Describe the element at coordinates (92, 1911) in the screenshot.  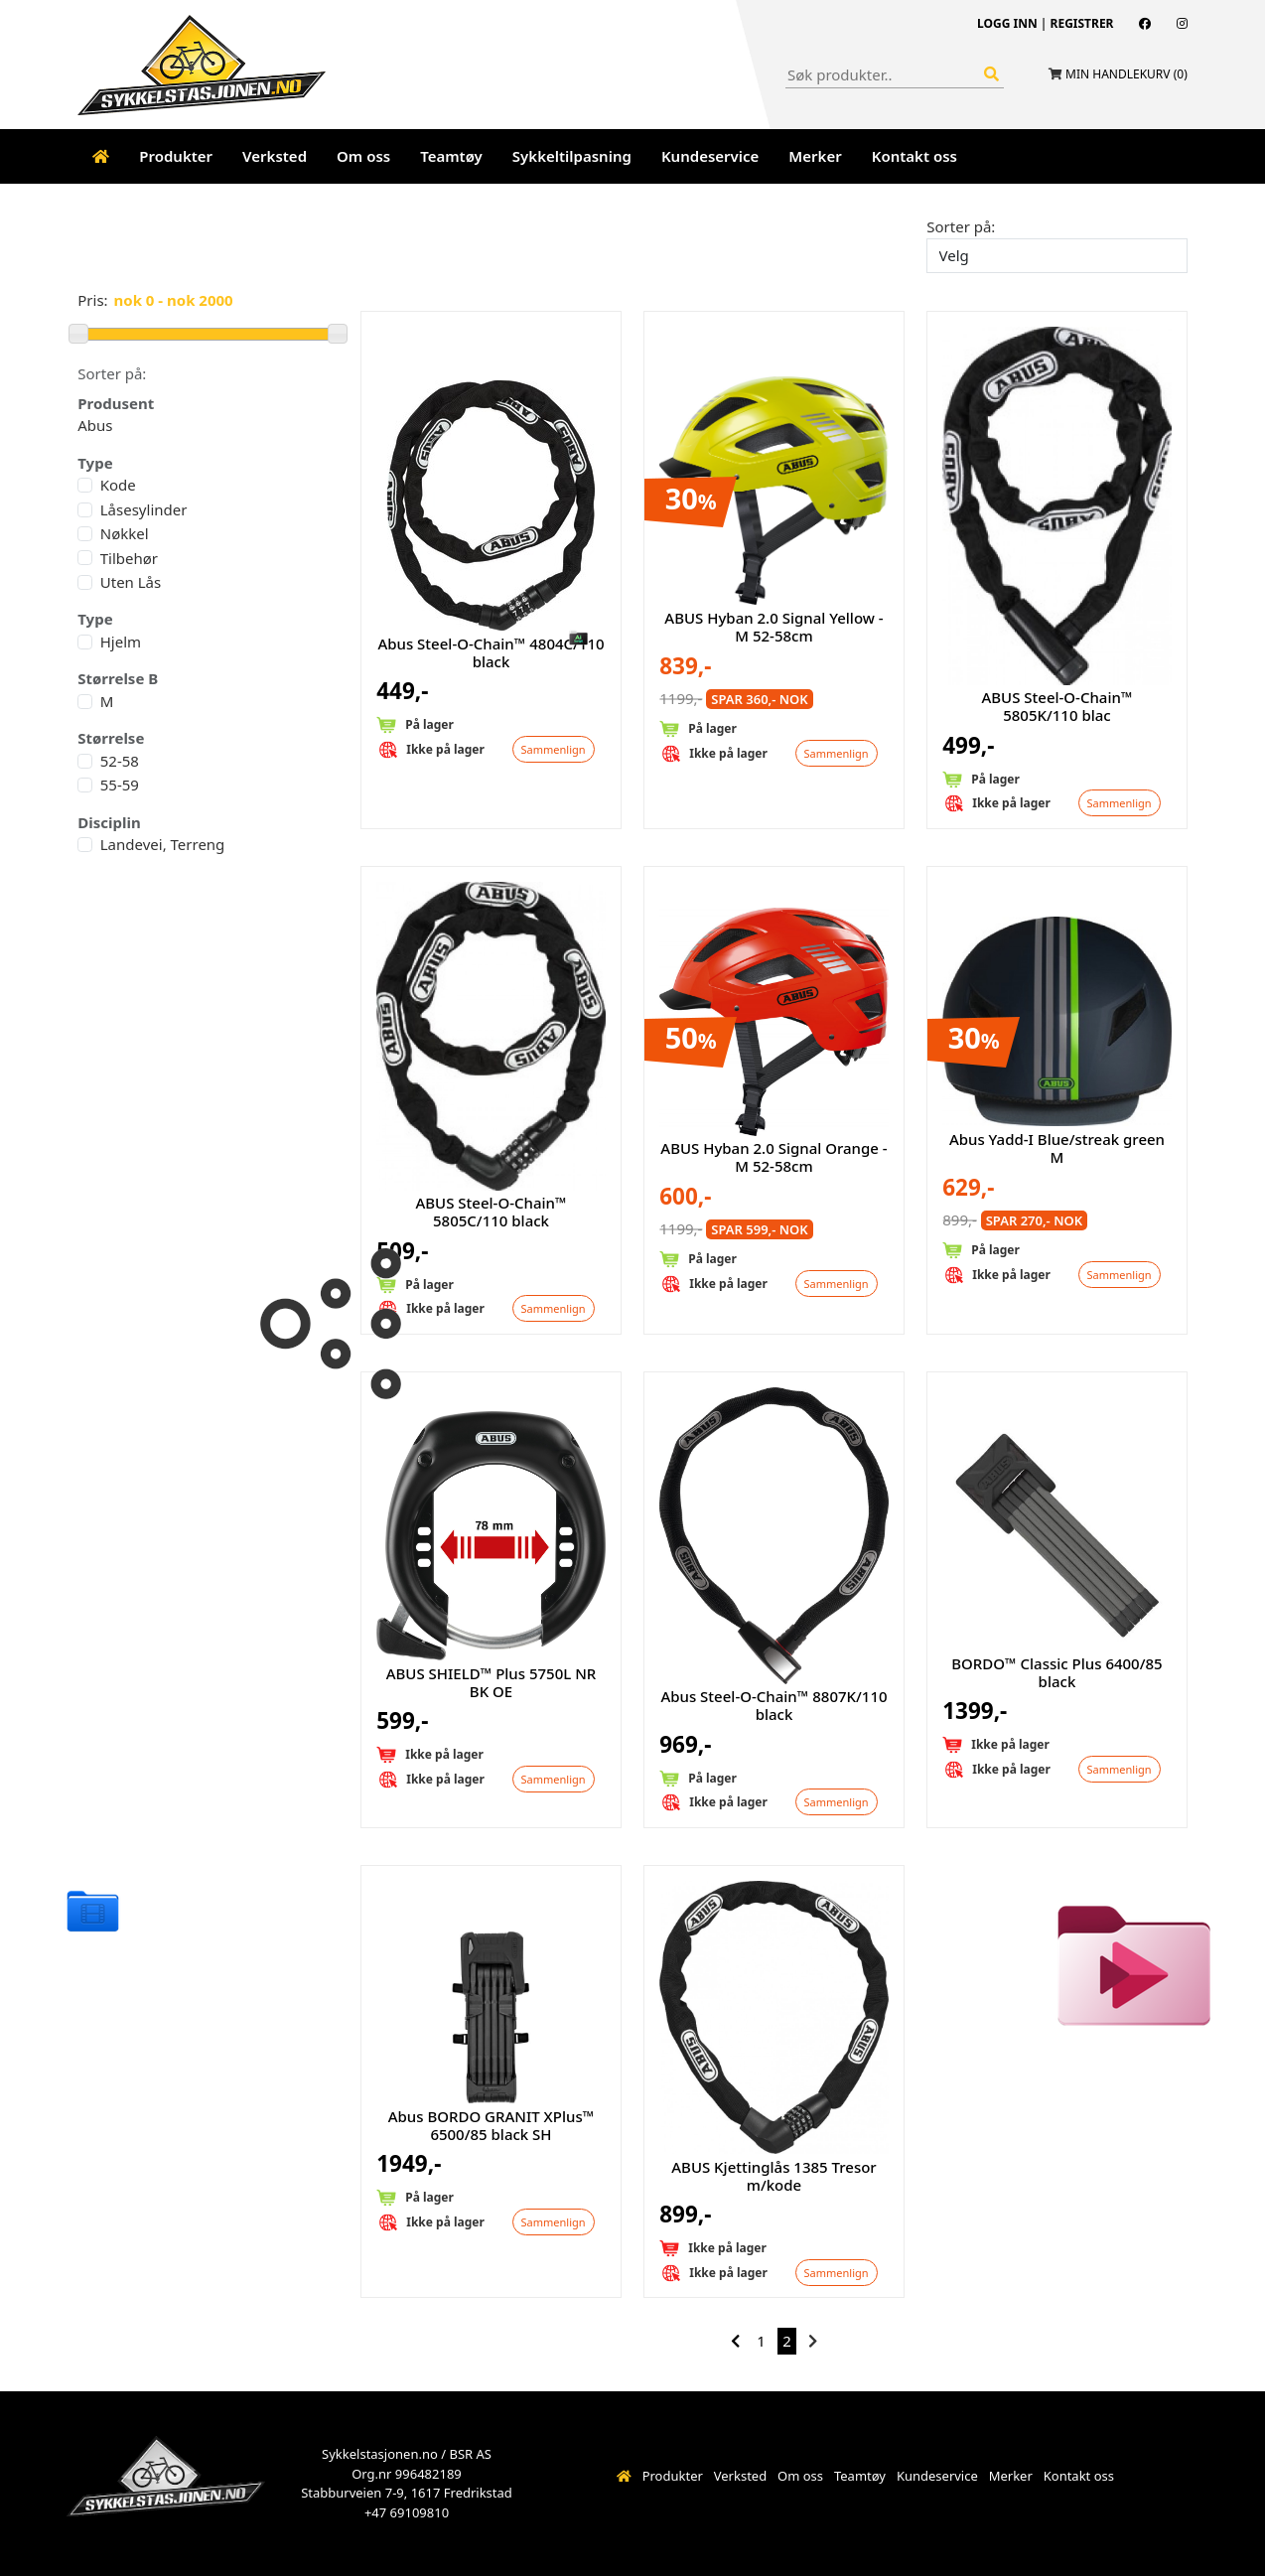
I see `open your videos folder` at that location.